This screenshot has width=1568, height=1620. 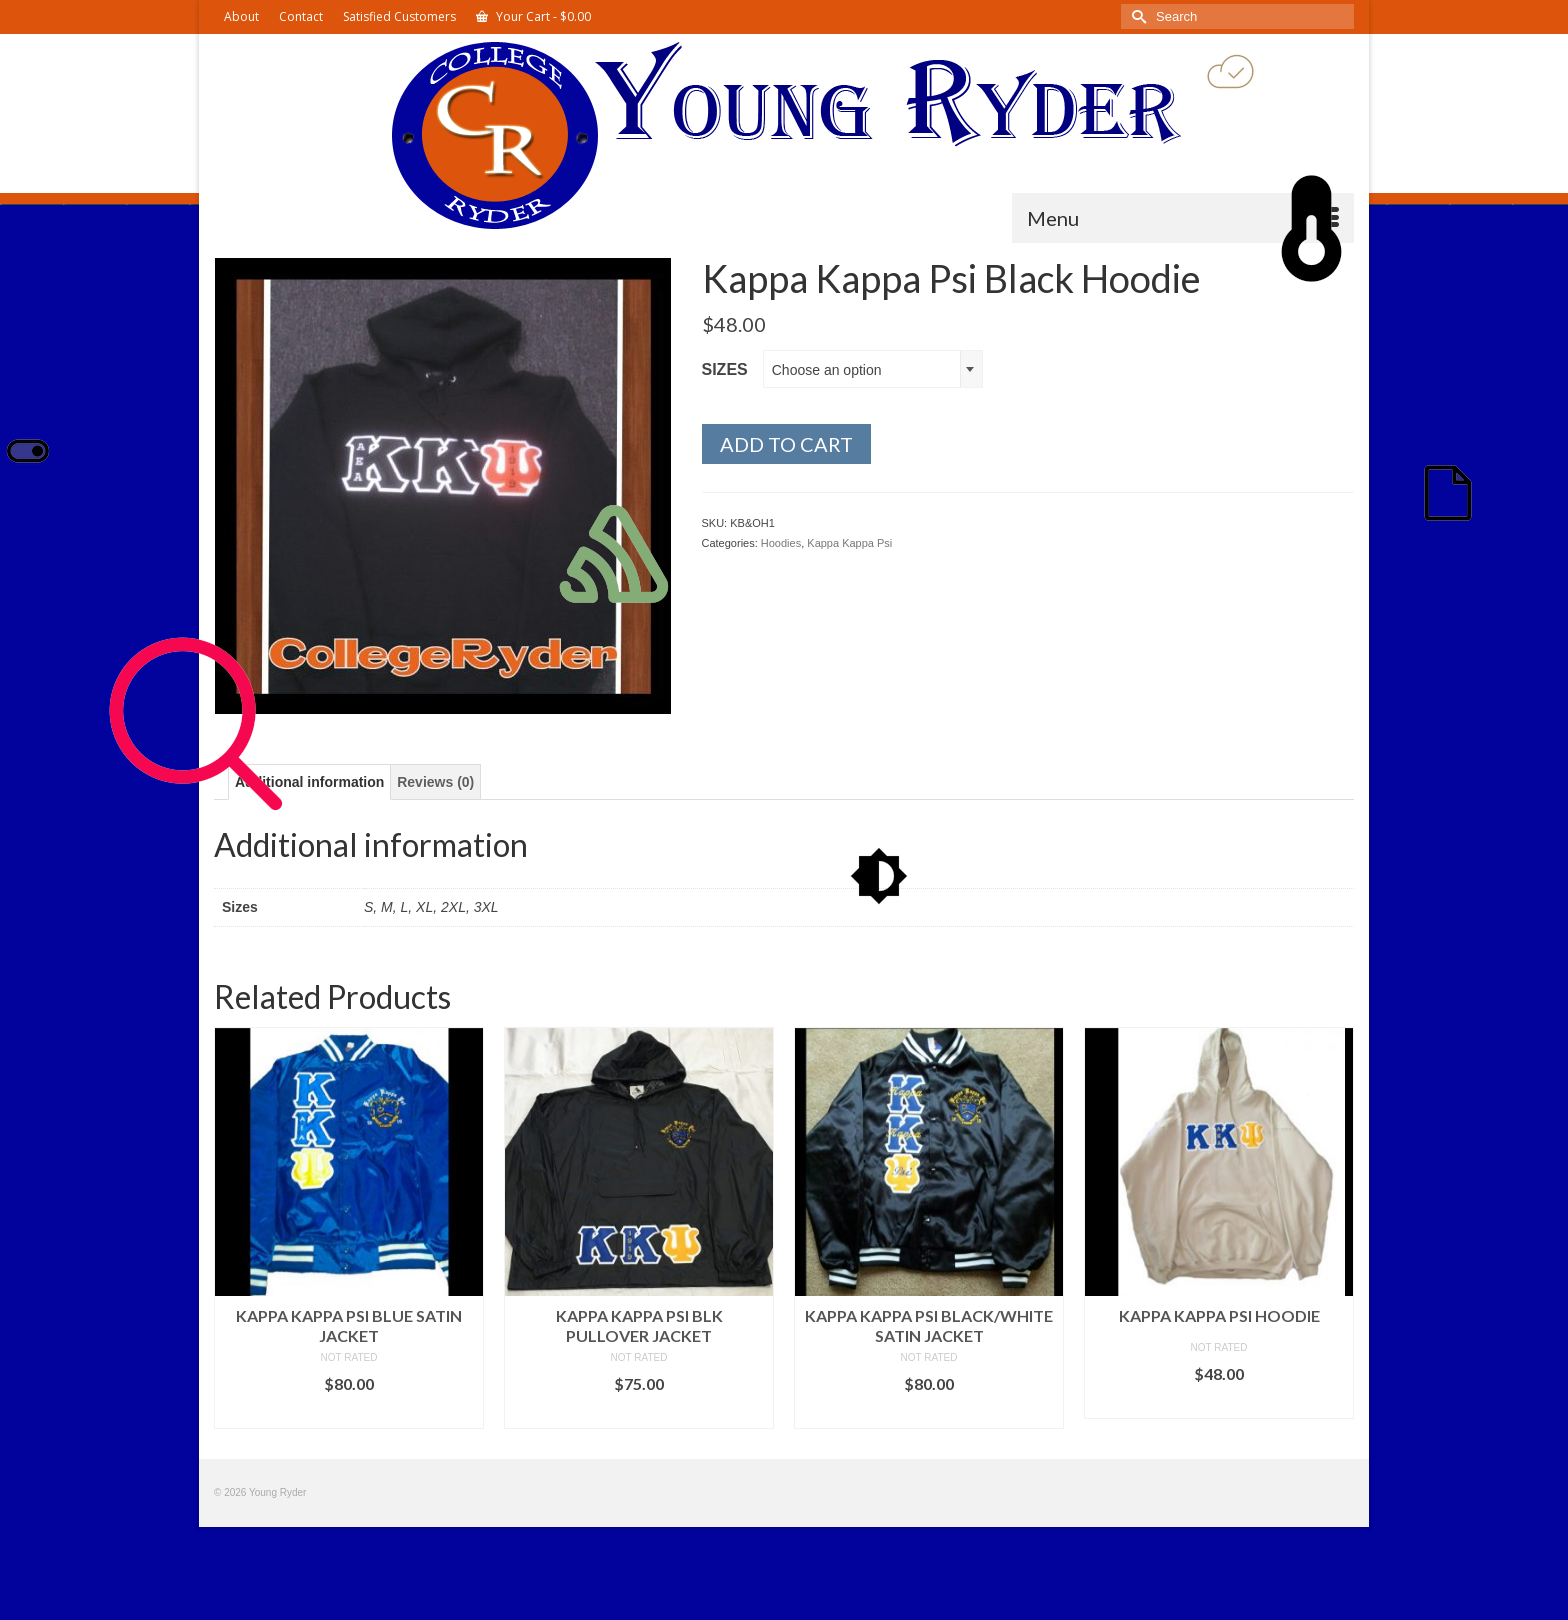 I want to click on toggle switch in the on/enabled state, so click(x=28, y=451).